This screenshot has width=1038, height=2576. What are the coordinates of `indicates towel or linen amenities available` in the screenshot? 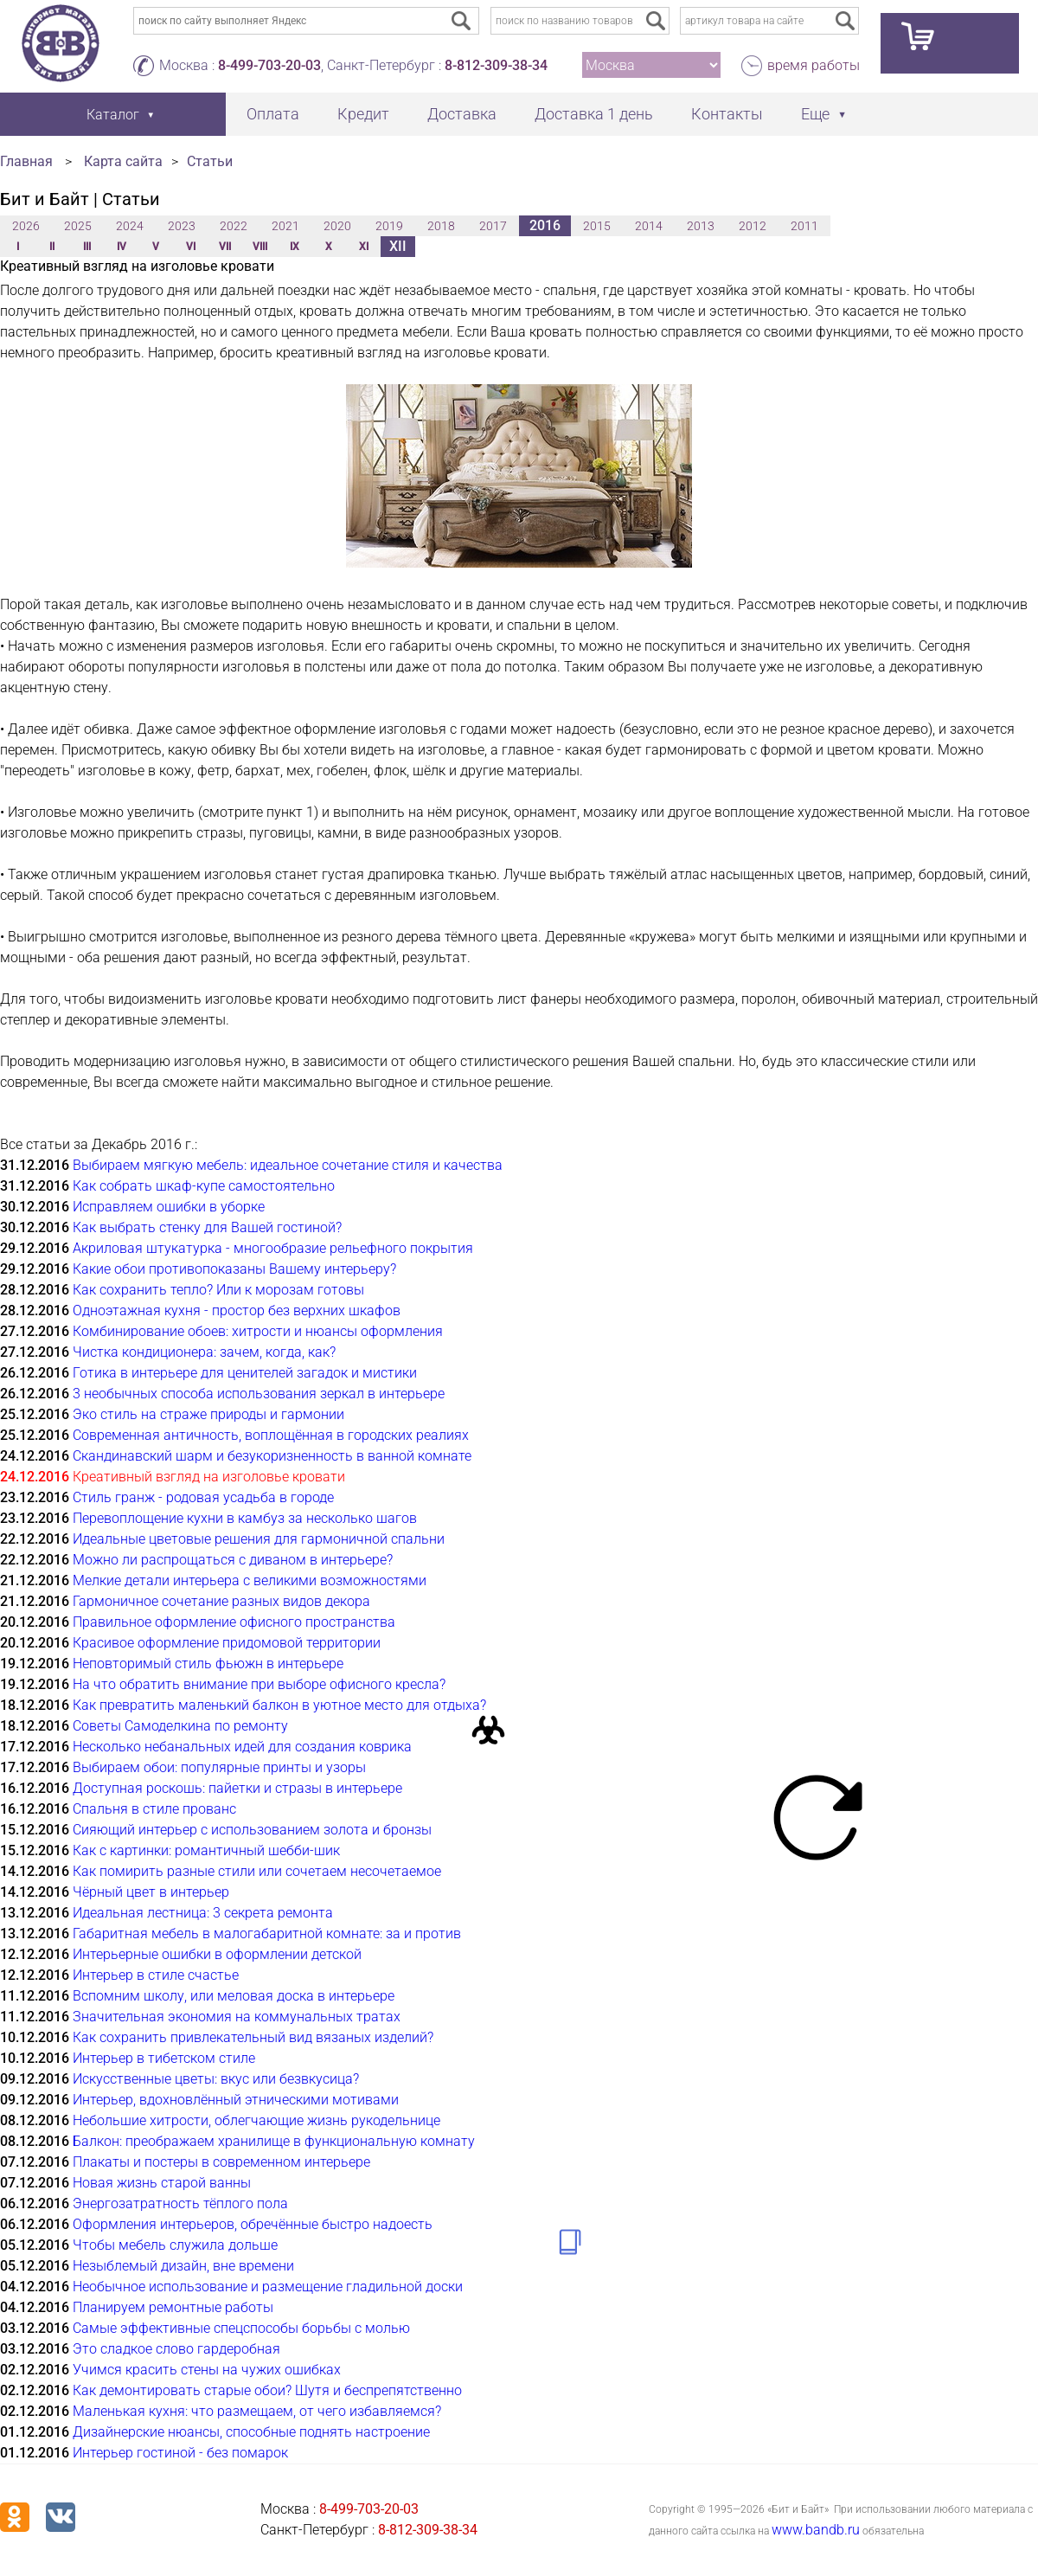 It's located at (569, 2242).